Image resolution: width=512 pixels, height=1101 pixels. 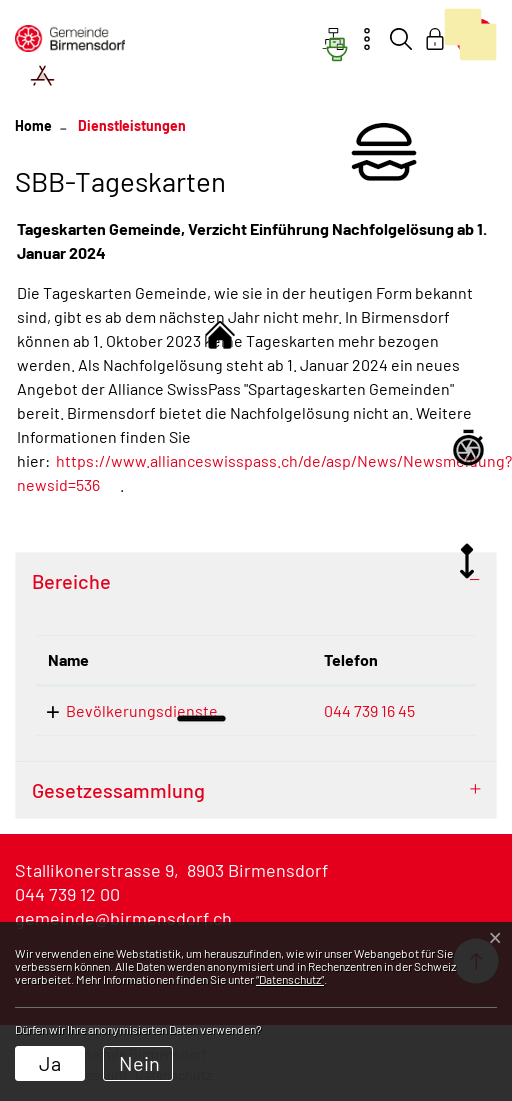 What do you see at coordinates (470, 34) in the screenshot?
I see `merge or unite selected layers` at bounding box center [470, 34].